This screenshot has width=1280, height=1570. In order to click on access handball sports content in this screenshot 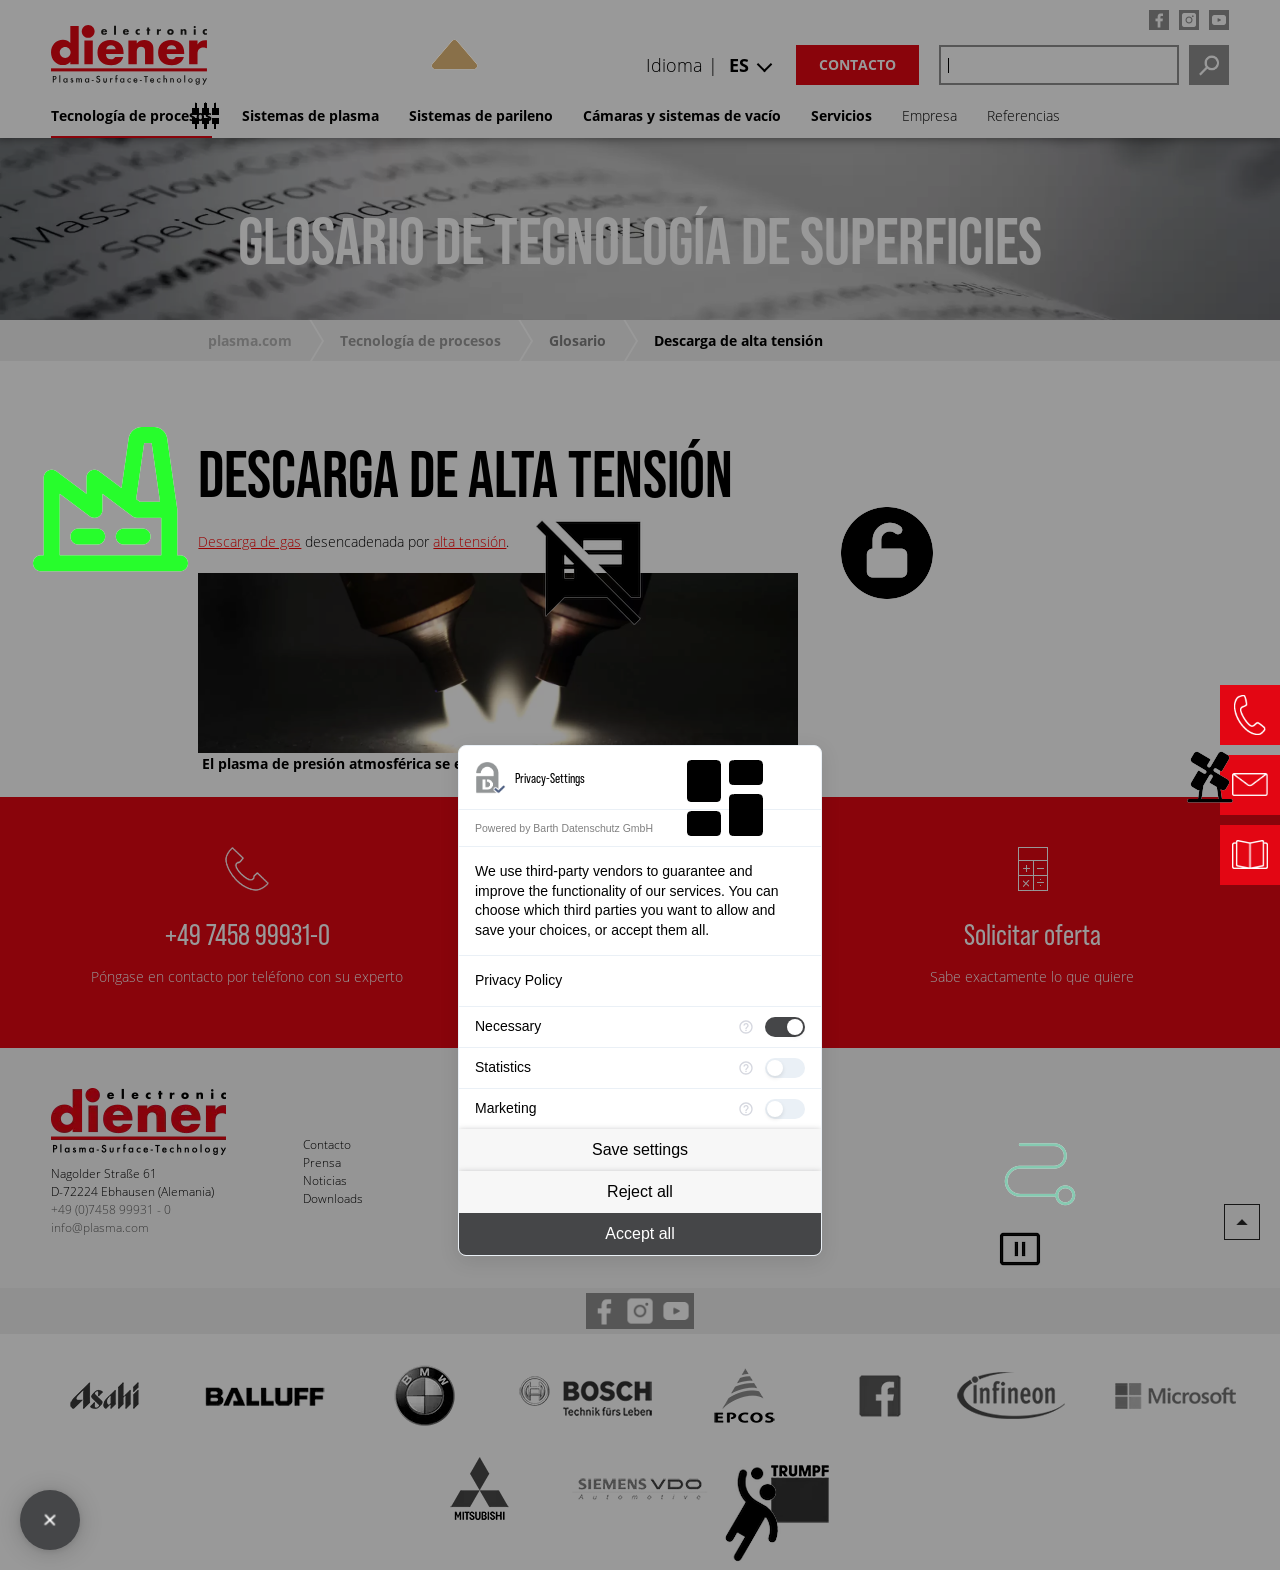, I will do `click(751, 1513)`.